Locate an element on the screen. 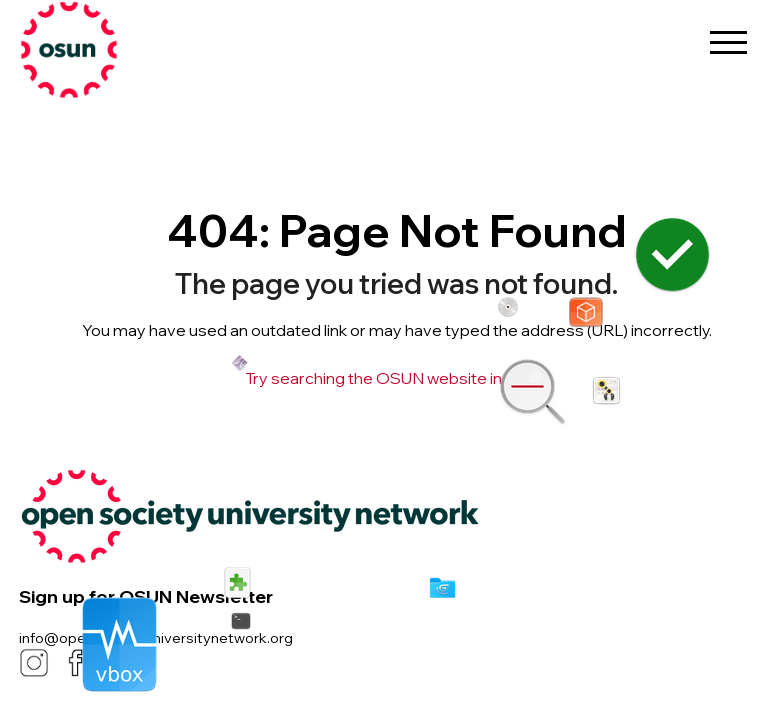  open GDevelop project files folder is located at coordinates (442, 588).